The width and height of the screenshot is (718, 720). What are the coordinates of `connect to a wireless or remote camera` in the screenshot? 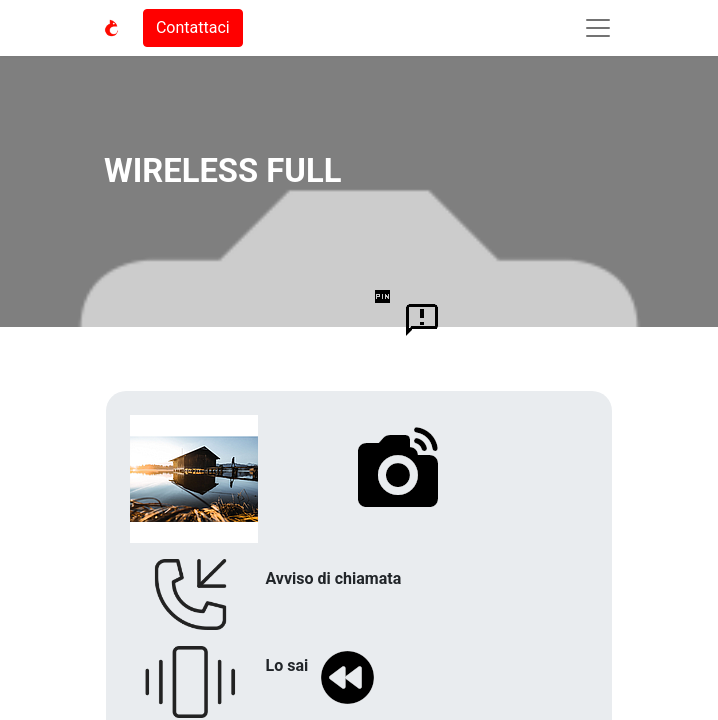 It's located at (398, 467).